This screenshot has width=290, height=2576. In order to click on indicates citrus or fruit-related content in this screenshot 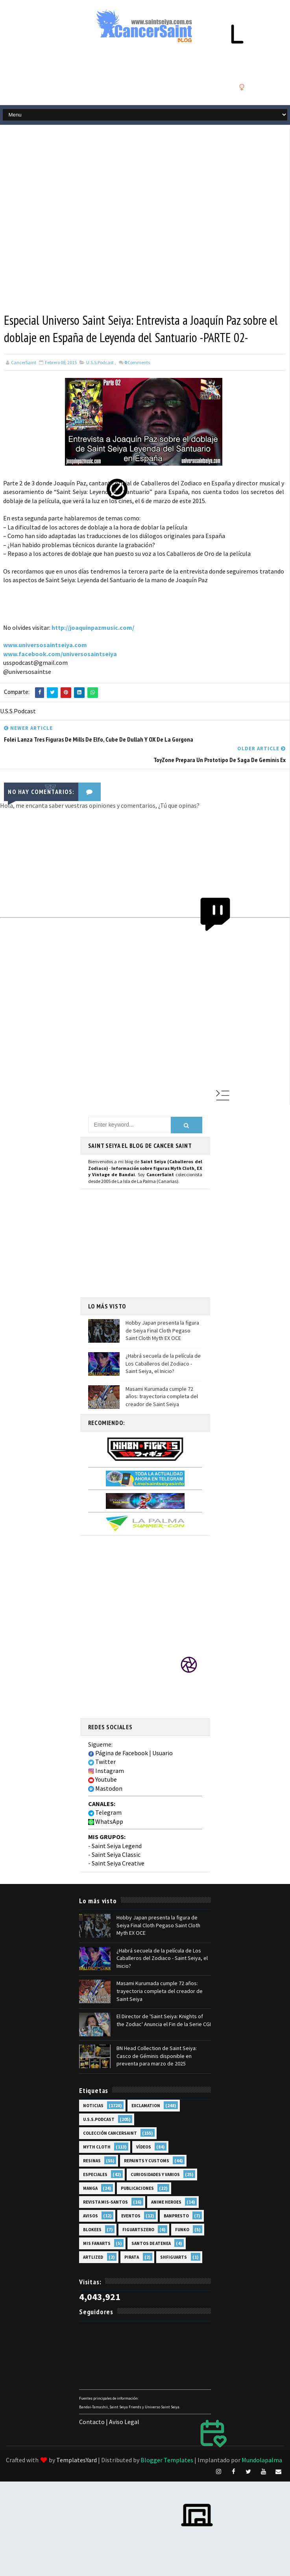, I will do `click(50, 786)`.